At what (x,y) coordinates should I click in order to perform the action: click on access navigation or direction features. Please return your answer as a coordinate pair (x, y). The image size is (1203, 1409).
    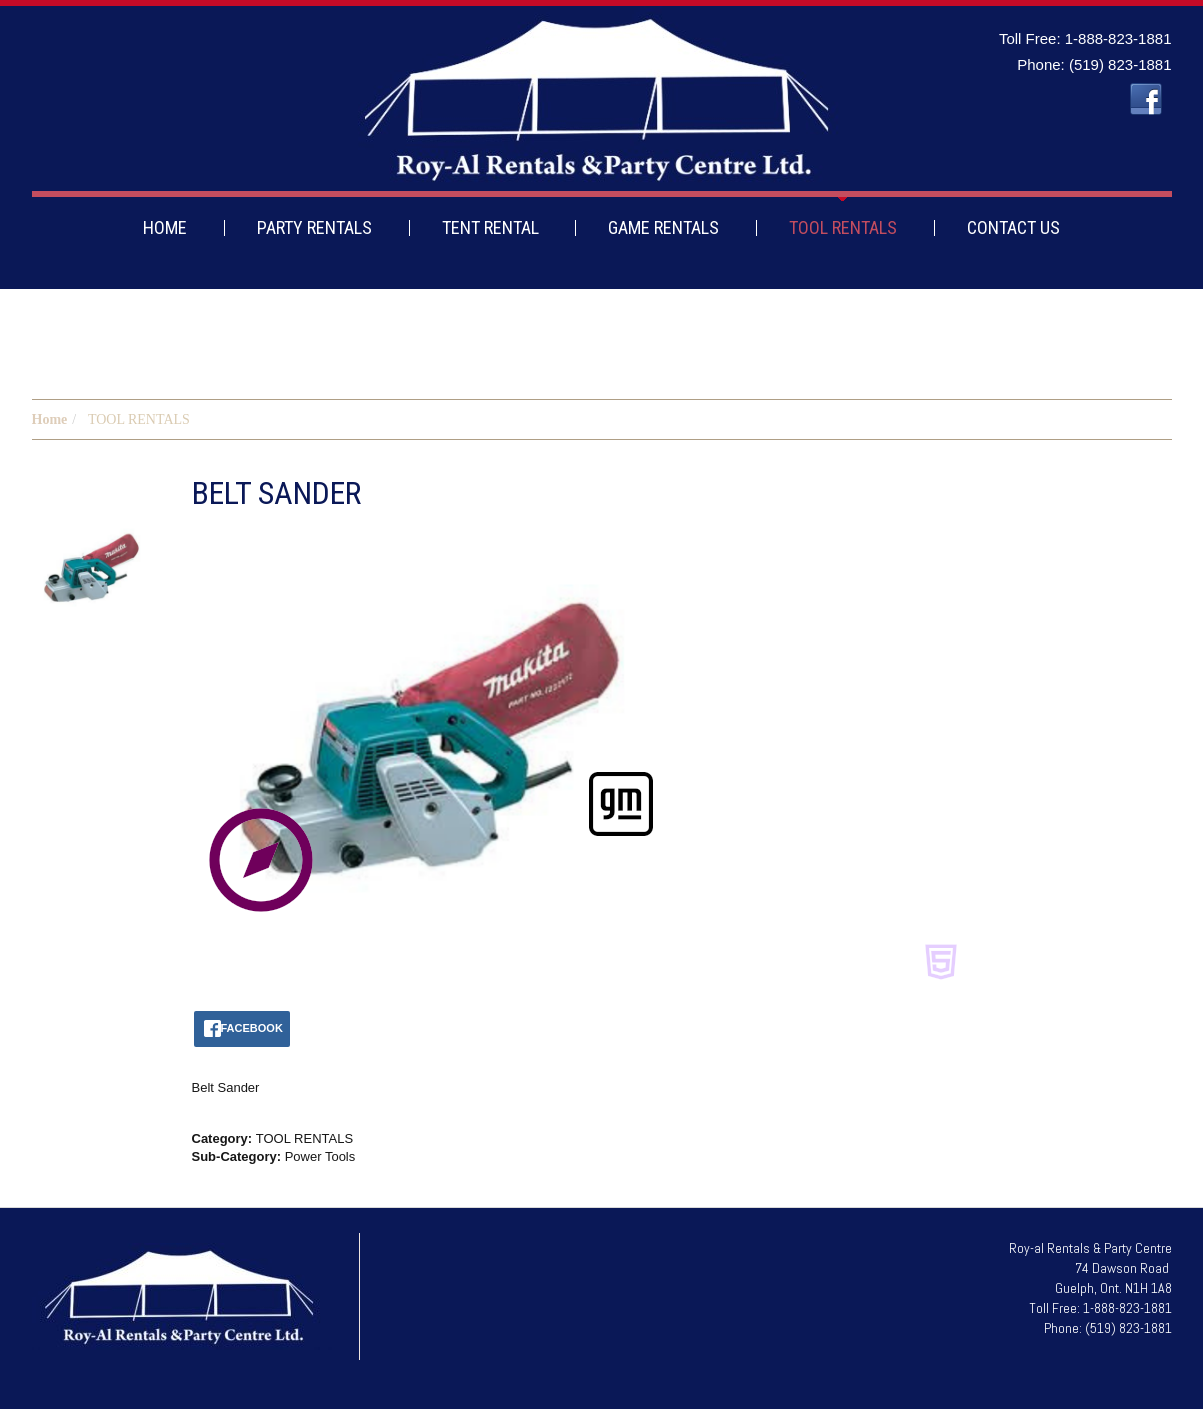
    Looking at the image, I should click on (261, 860).